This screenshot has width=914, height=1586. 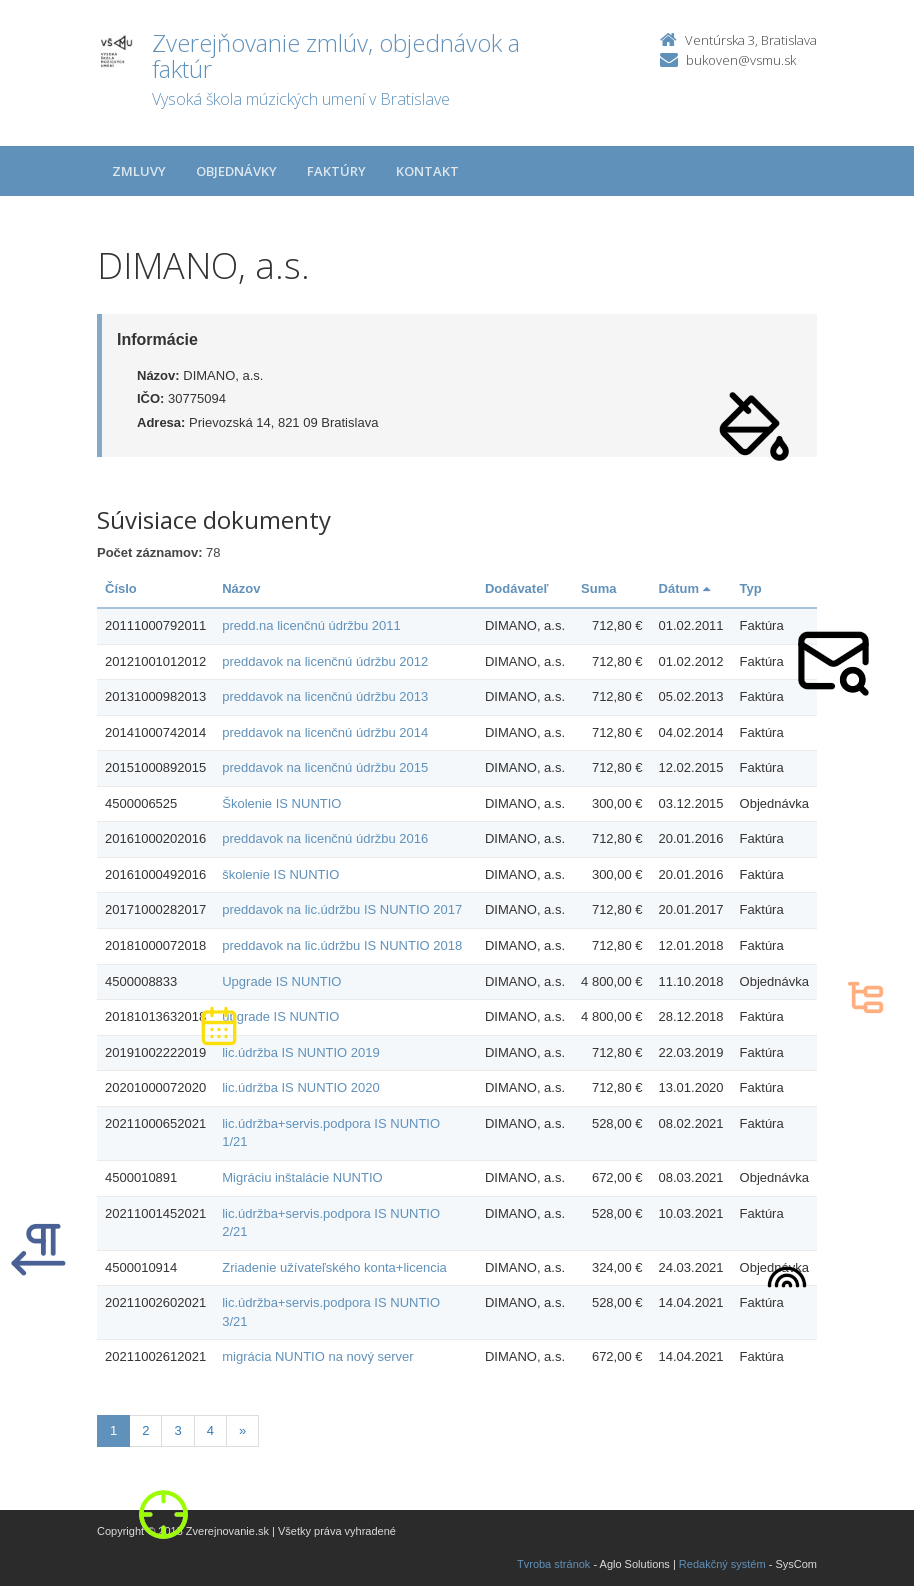 I want to click on indicates pride or LGBTQ+ related content, so click(x=787, y=1277).